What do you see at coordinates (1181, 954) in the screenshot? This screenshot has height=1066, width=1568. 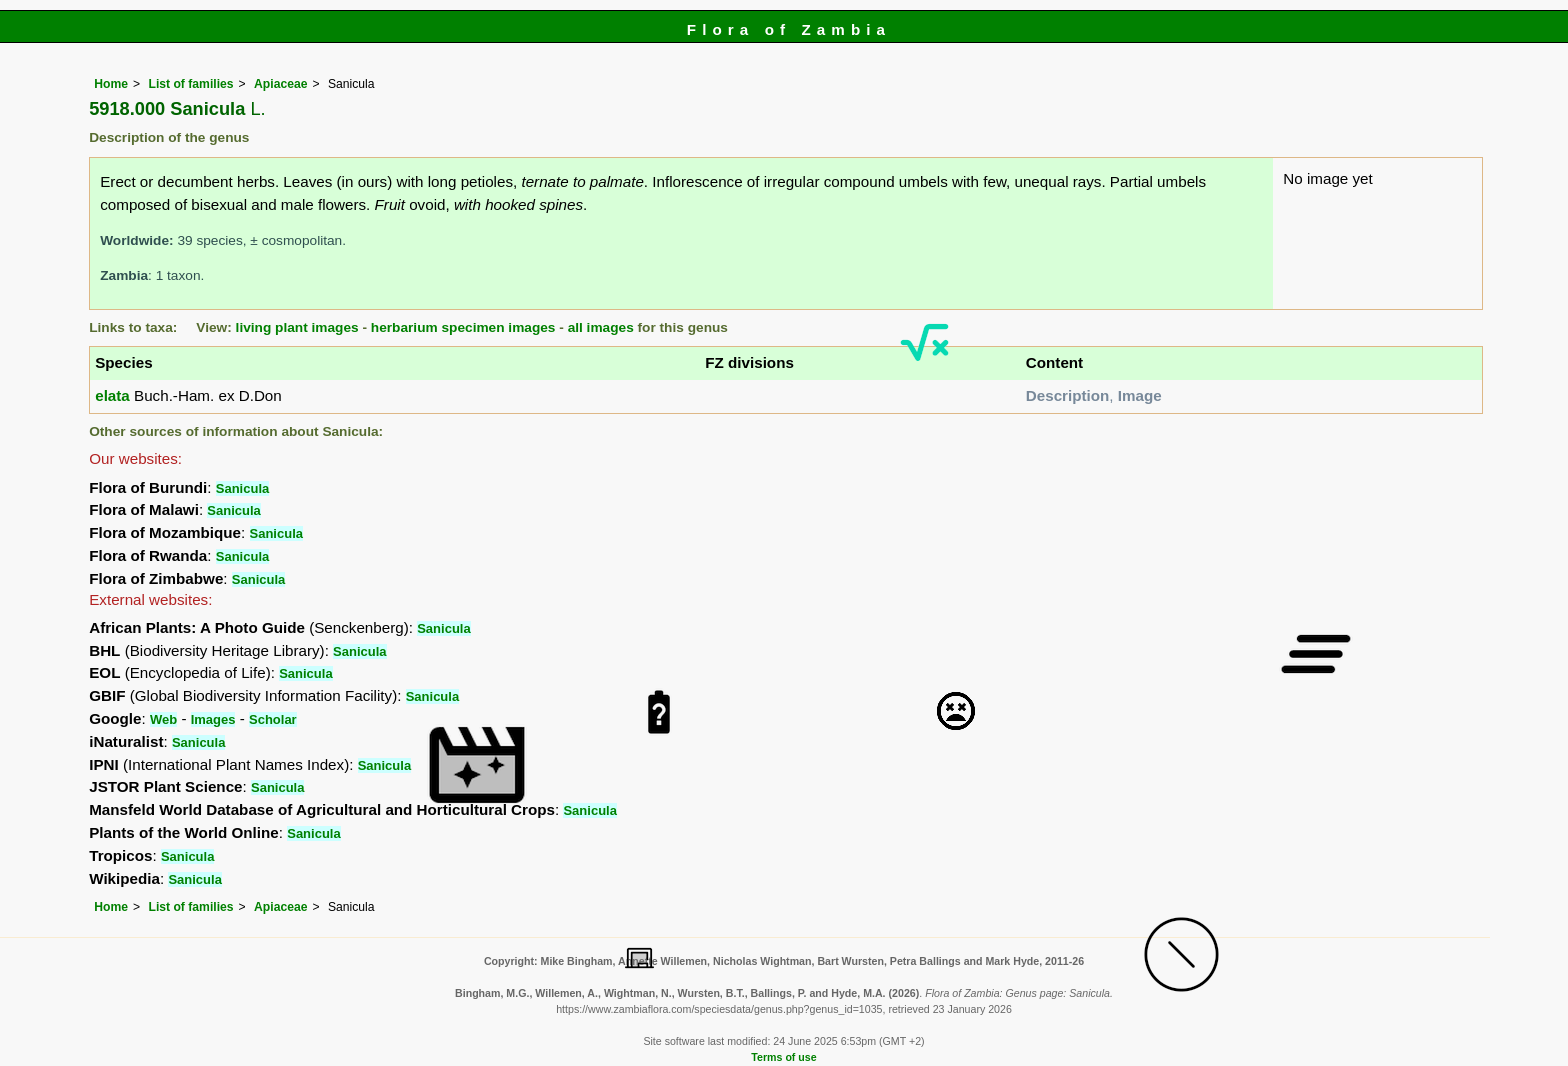 I see `indicates a prohibited or restricted action` at bounding box center [1181, 954].